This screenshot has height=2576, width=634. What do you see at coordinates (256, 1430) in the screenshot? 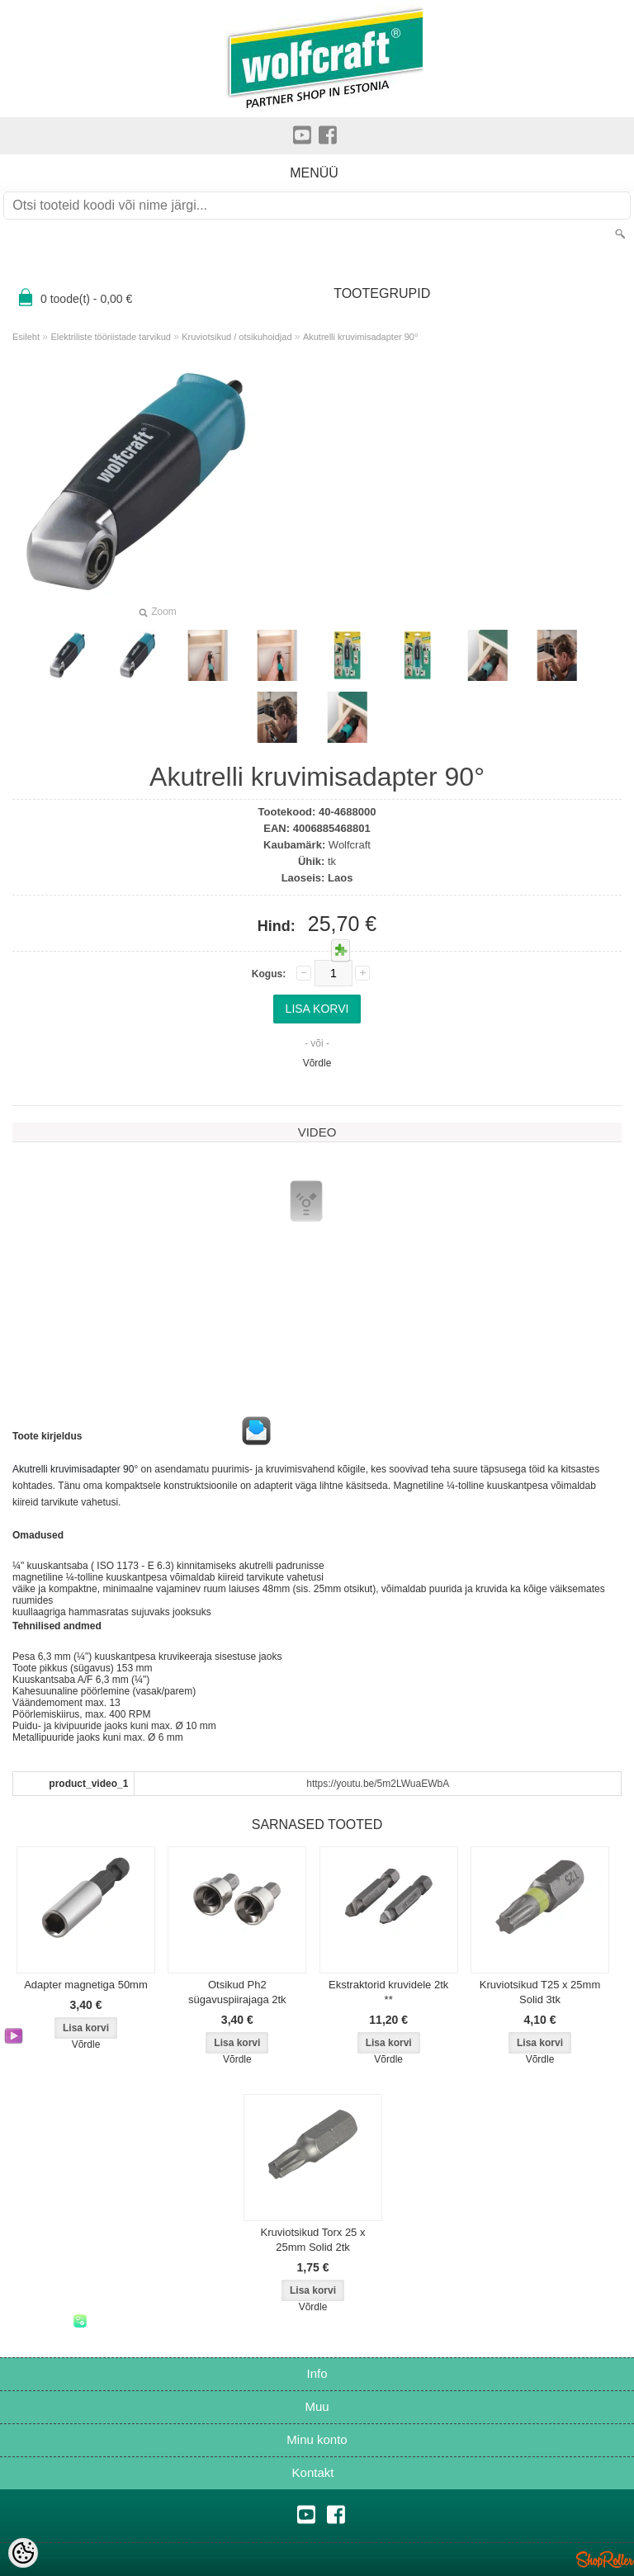
I see `open the mail app` at bounding box center [256, 1430].